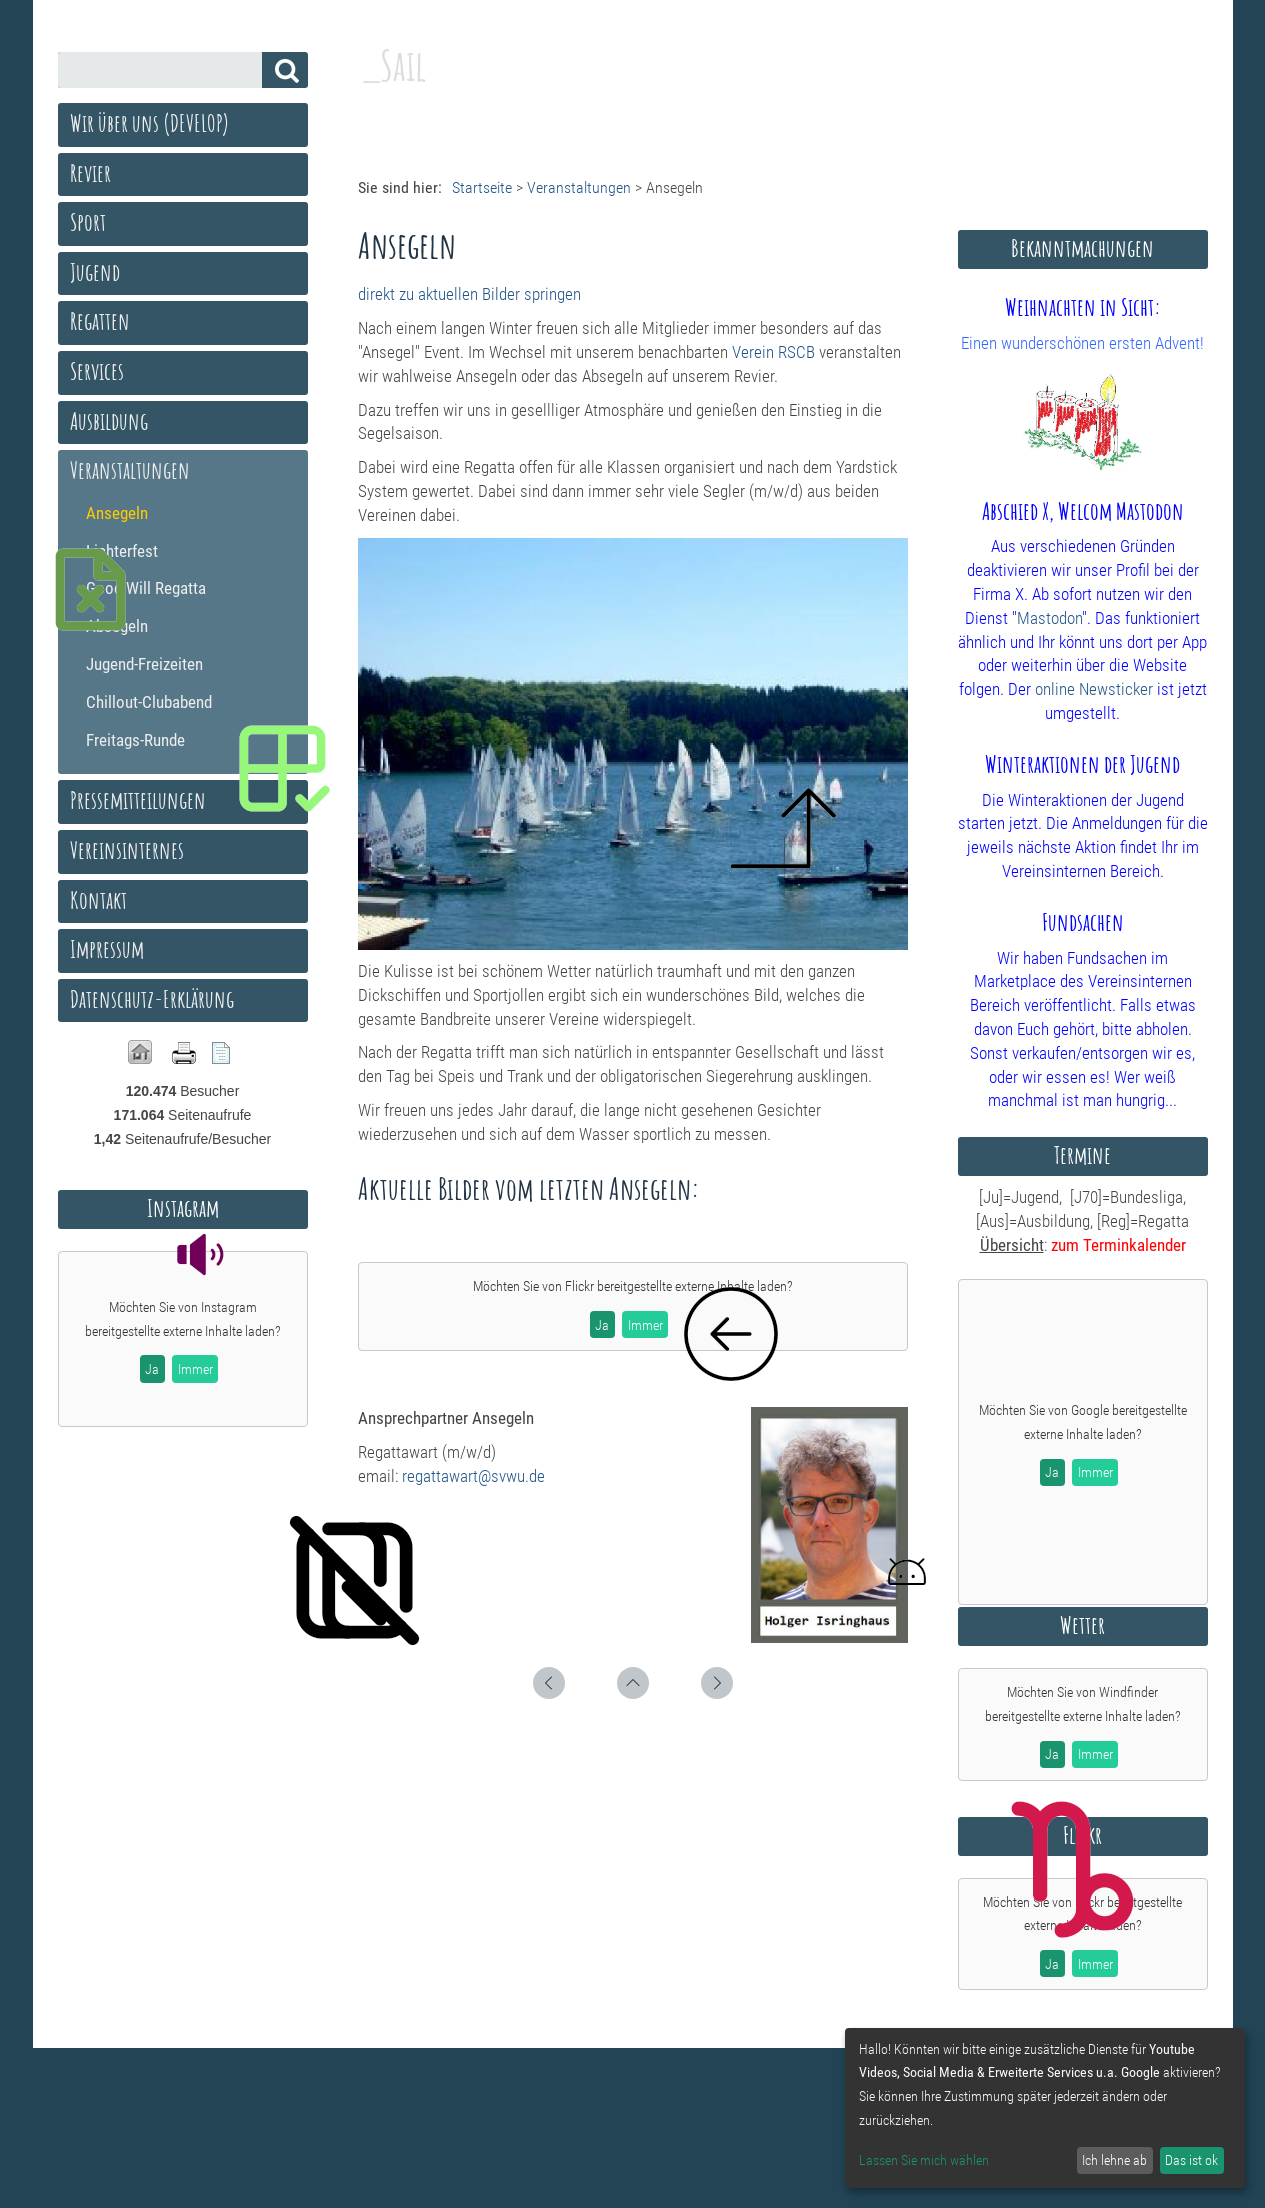 The width and height of the screenshot is (1265, 2208). I want to click on capricorn zodiac sign symbol, so click(1076, 1866).